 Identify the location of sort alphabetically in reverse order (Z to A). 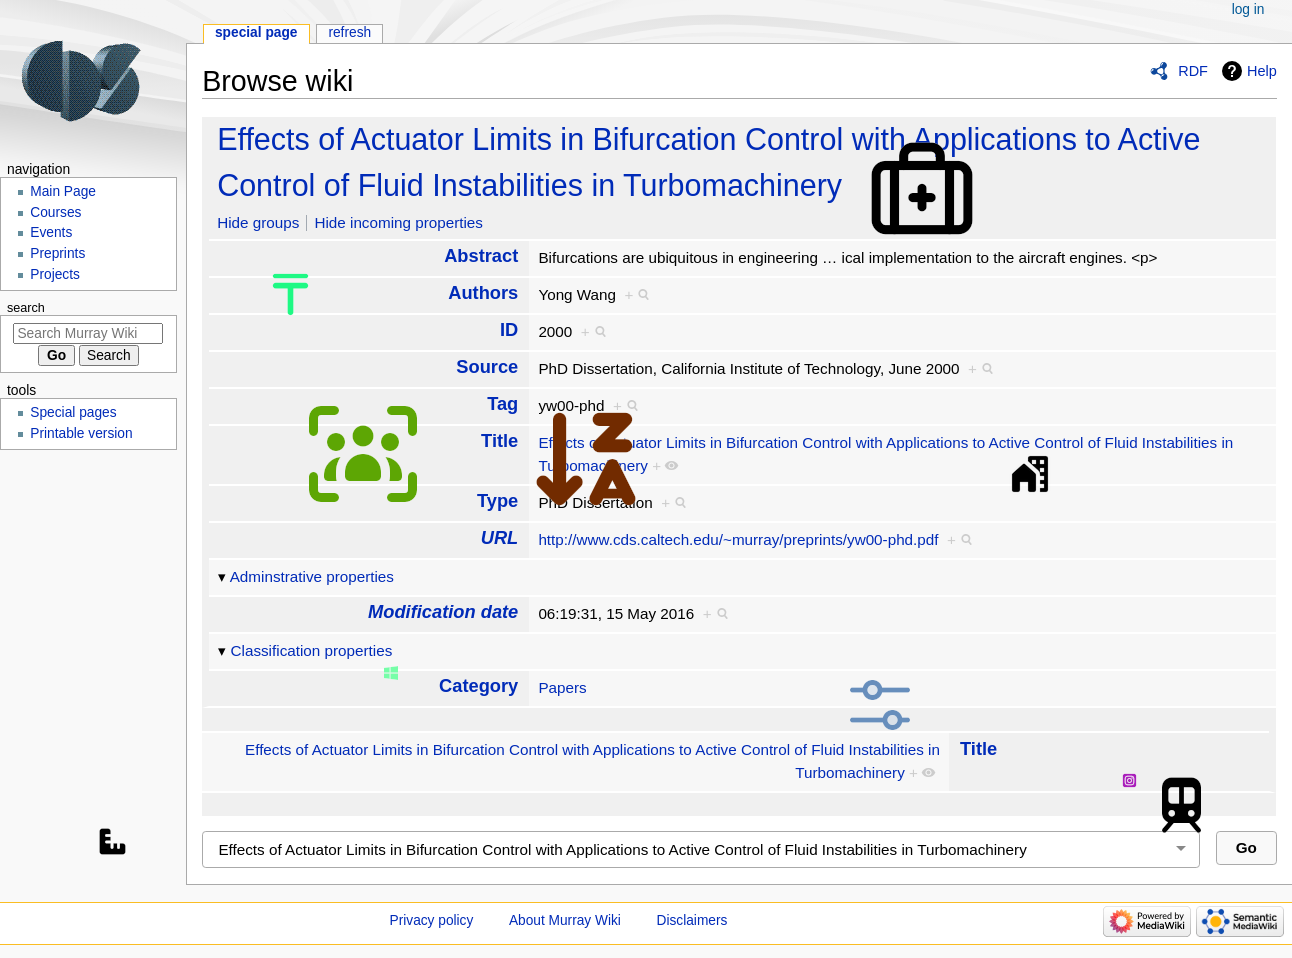
(586, 459).